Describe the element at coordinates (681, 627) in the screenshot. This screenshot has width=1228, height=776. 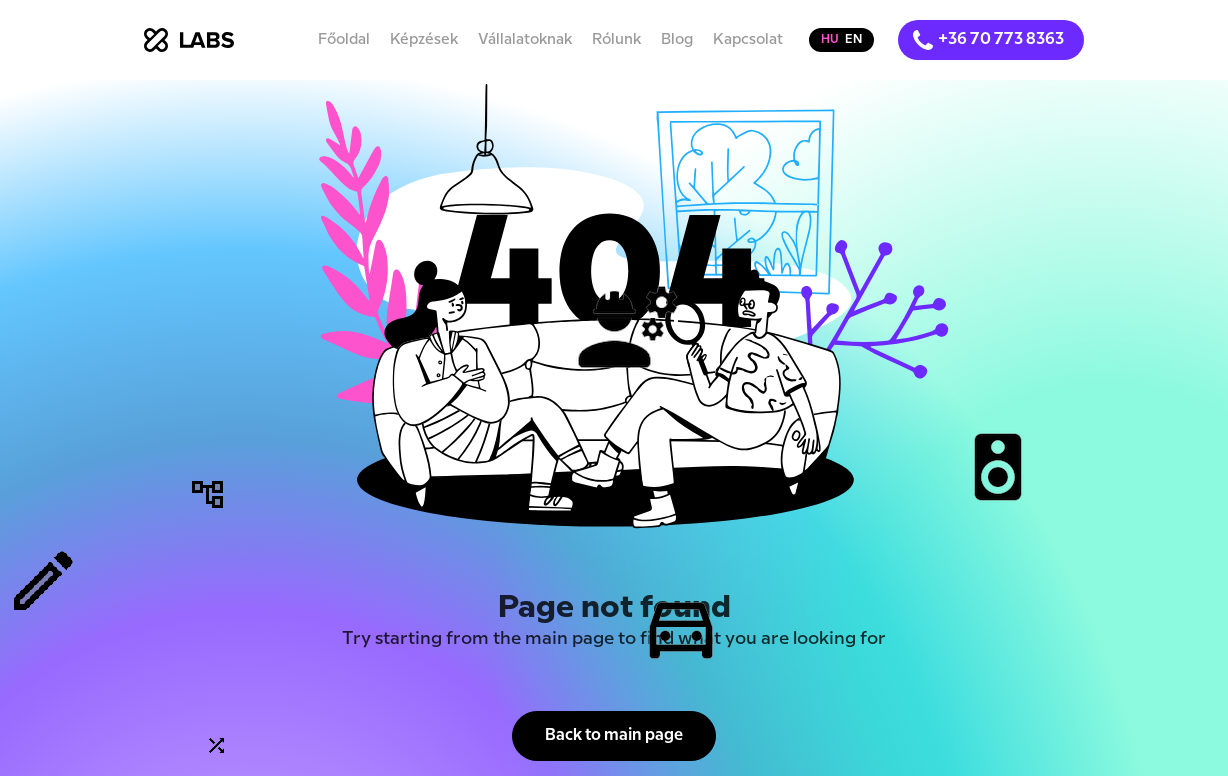
I see `get driving directions` at that location.